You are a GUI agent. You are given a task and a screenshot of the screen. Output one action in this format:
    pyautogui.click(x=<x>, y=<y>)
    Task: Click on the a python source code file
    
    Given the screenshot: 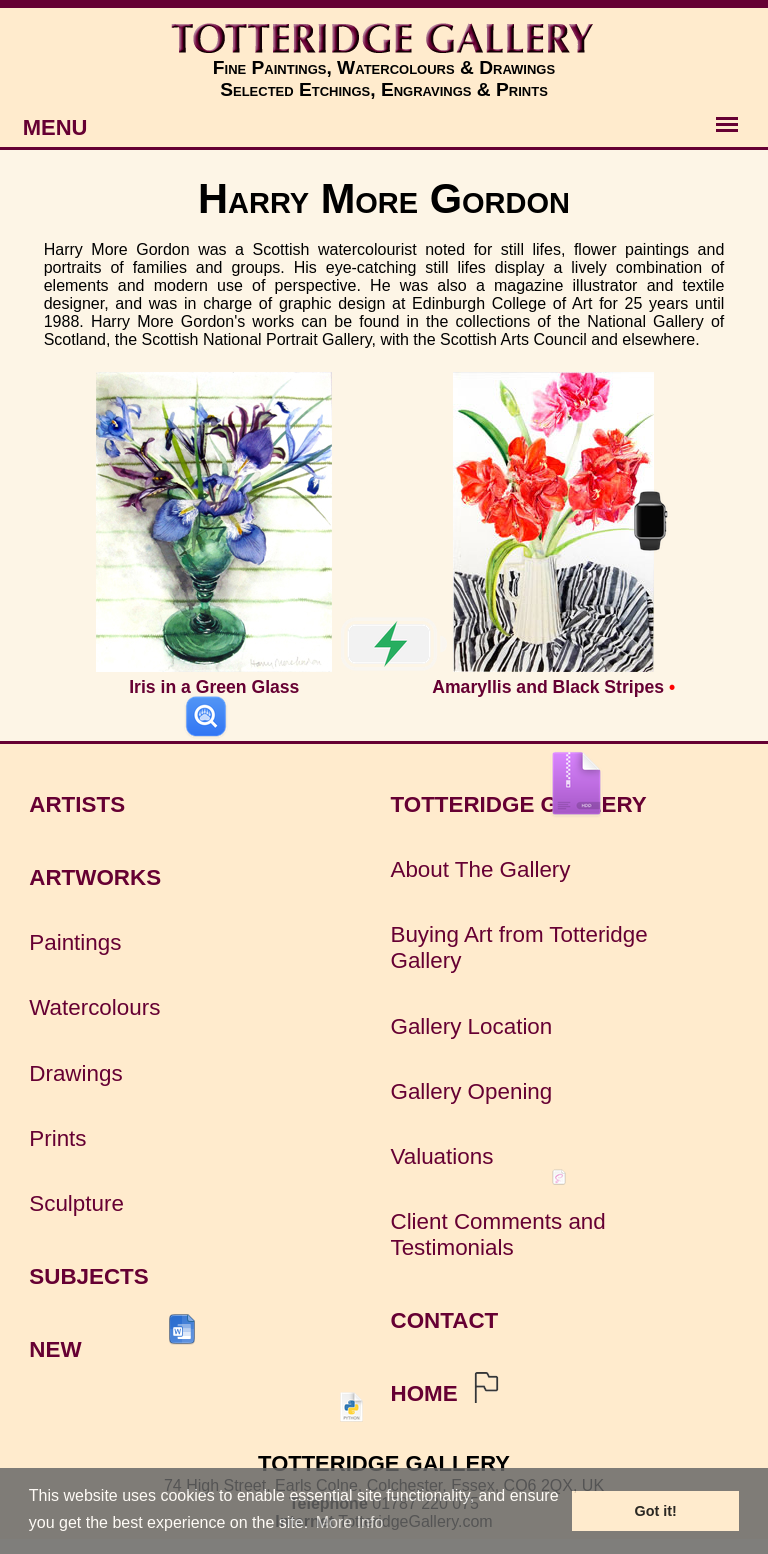 What is the action you would take?
    pyautogui.click(x=351, y=1407)
    